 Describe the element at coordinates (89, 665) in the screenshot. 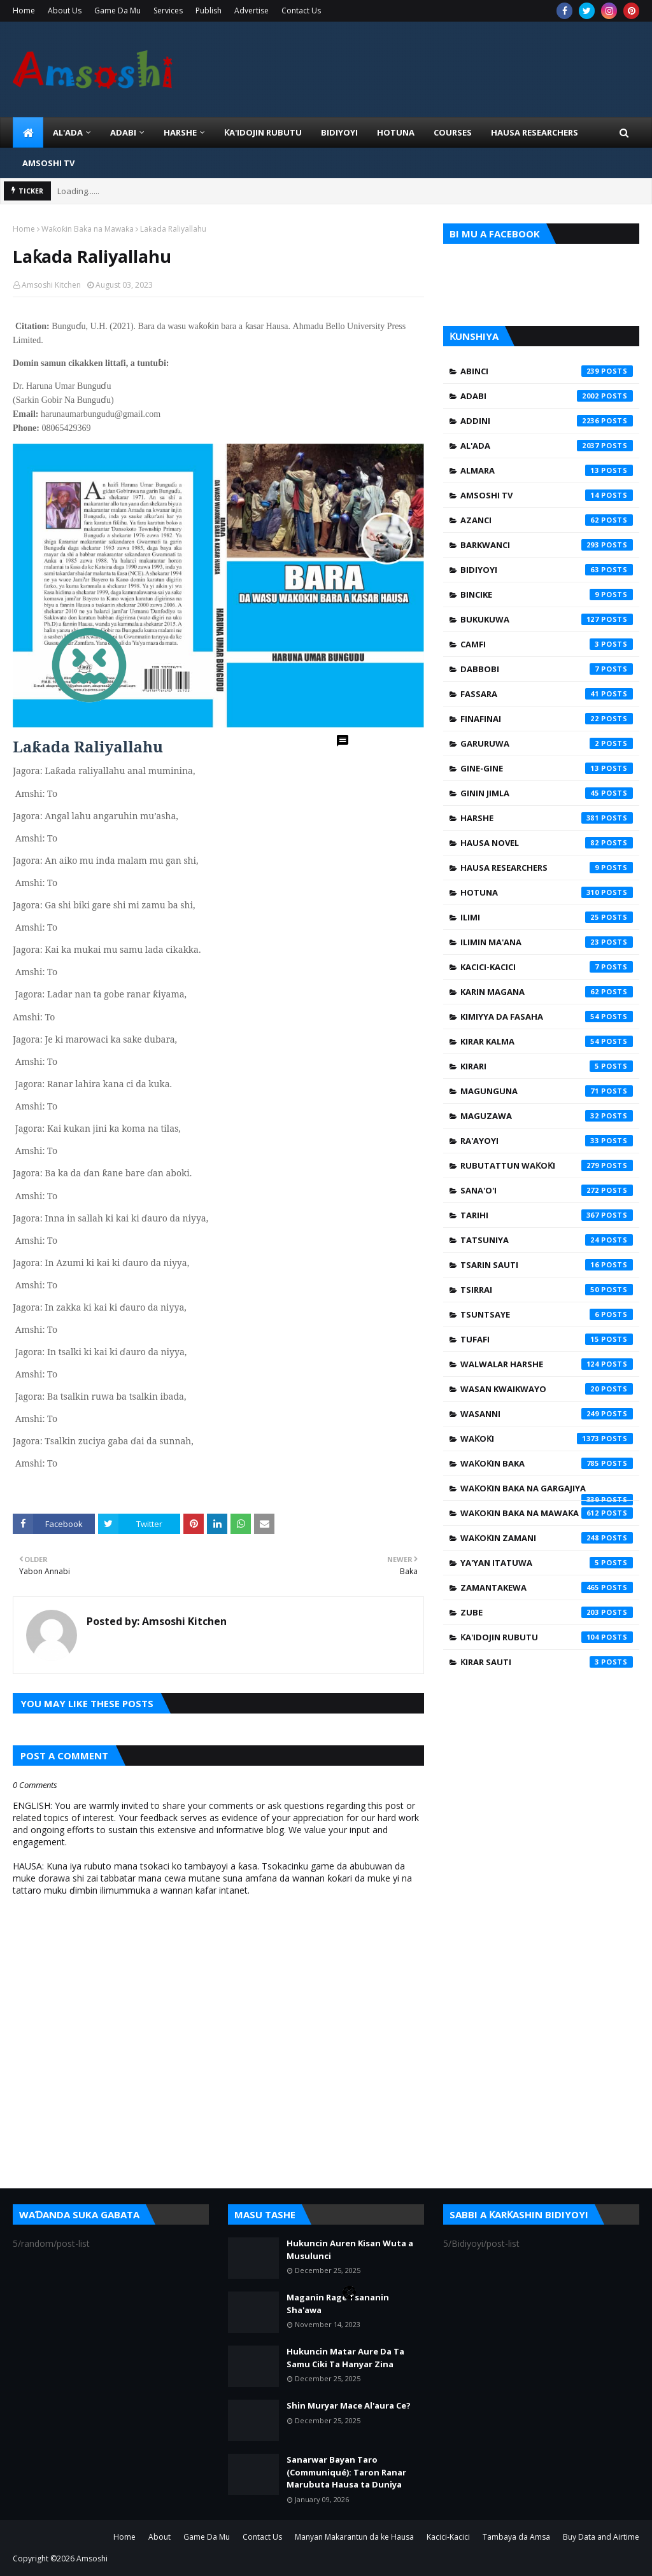

I see `express frustration or anger` at that location.